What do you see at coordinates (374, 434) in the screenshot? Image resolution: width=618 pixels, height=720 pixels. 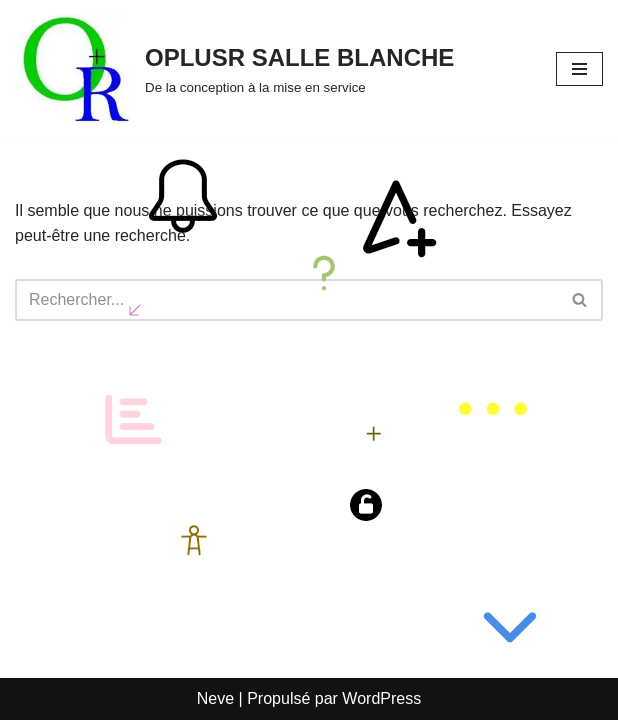 I see `add a new item` at bounding box center [374, 434].